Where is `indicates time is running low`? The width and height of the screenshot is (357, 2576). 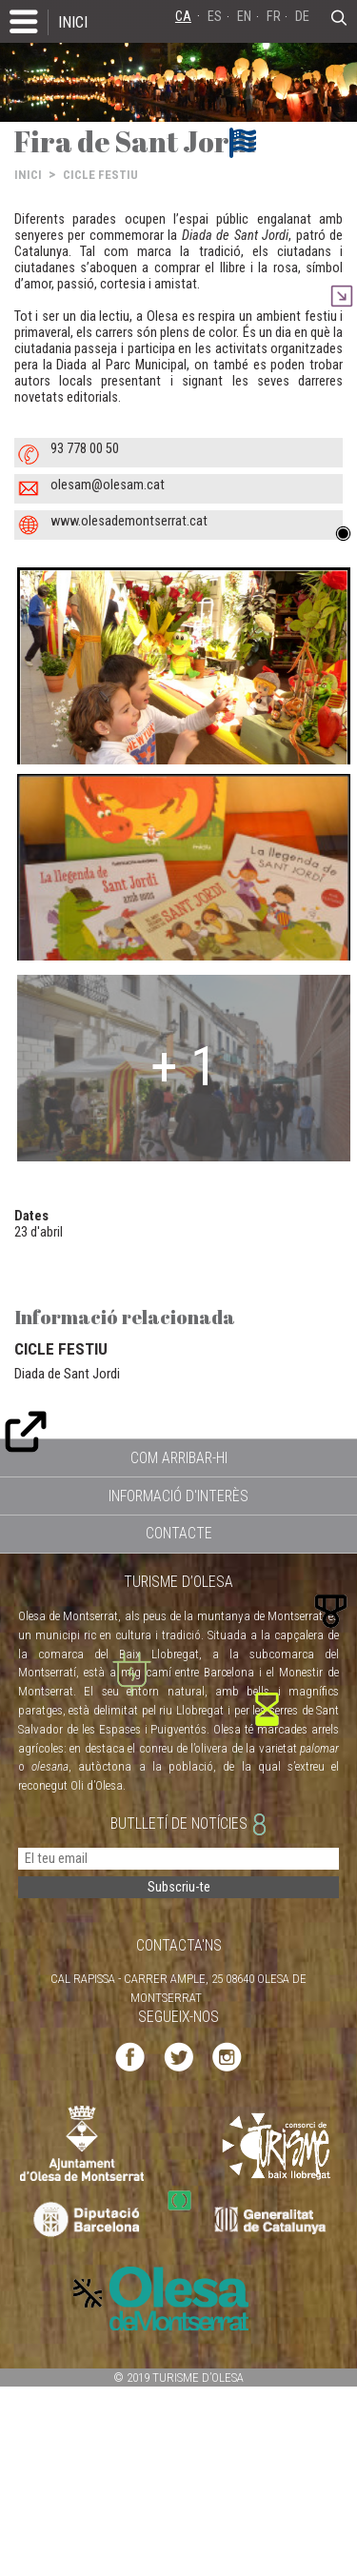
indicates time is running low is located at coordinates (267, 1709).